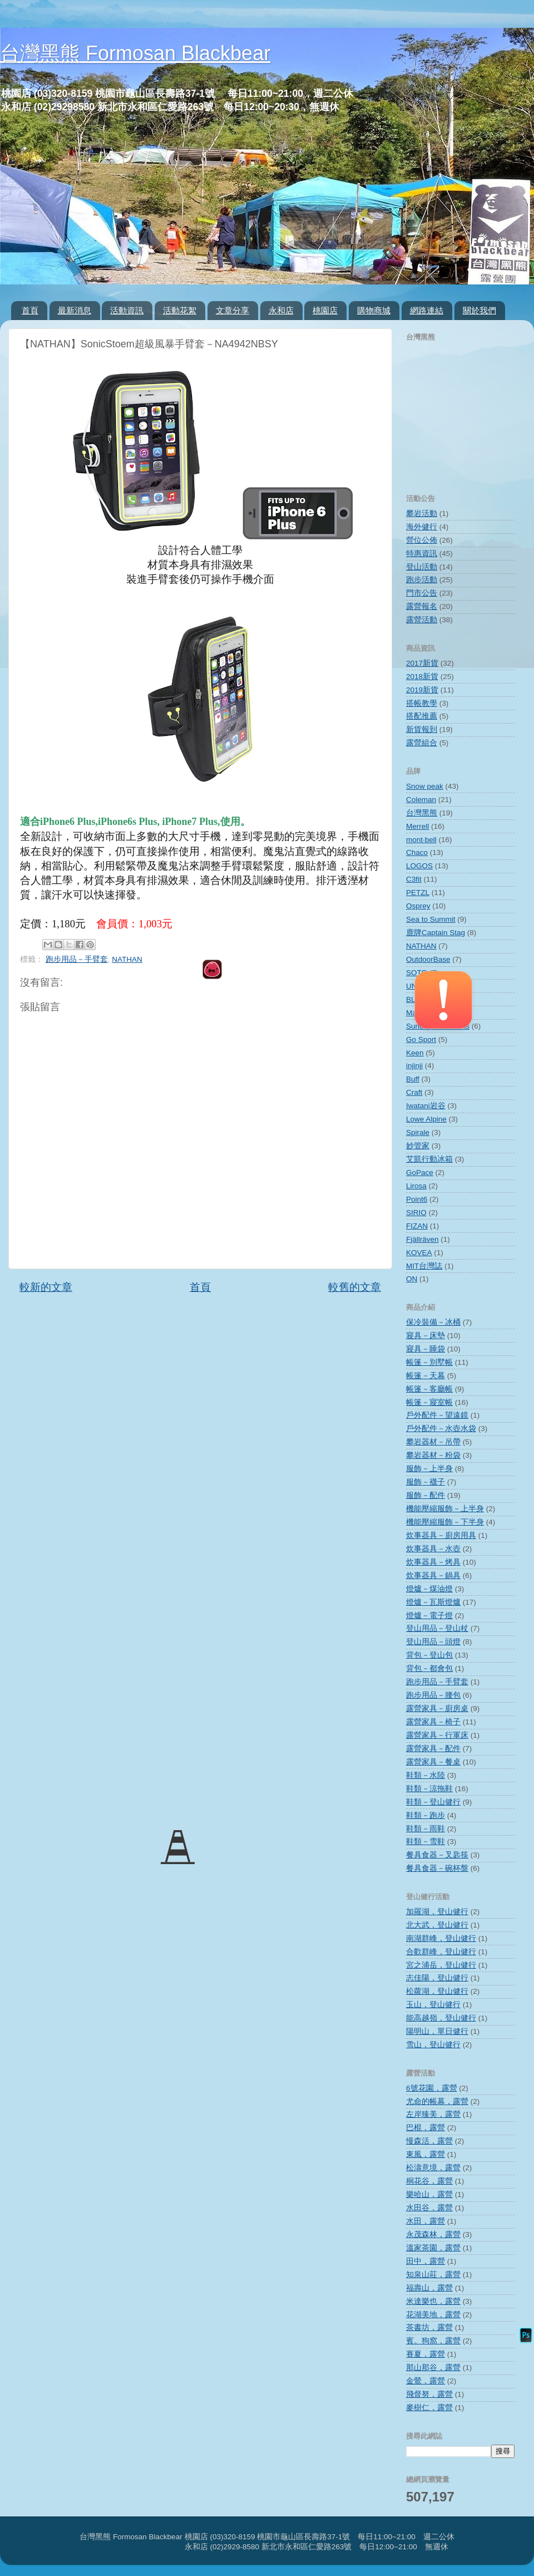 The image size is (534, 2576). Describe the element at coordinates (177, 1847) in the screenshot. I see `open VLC media player` at that location.